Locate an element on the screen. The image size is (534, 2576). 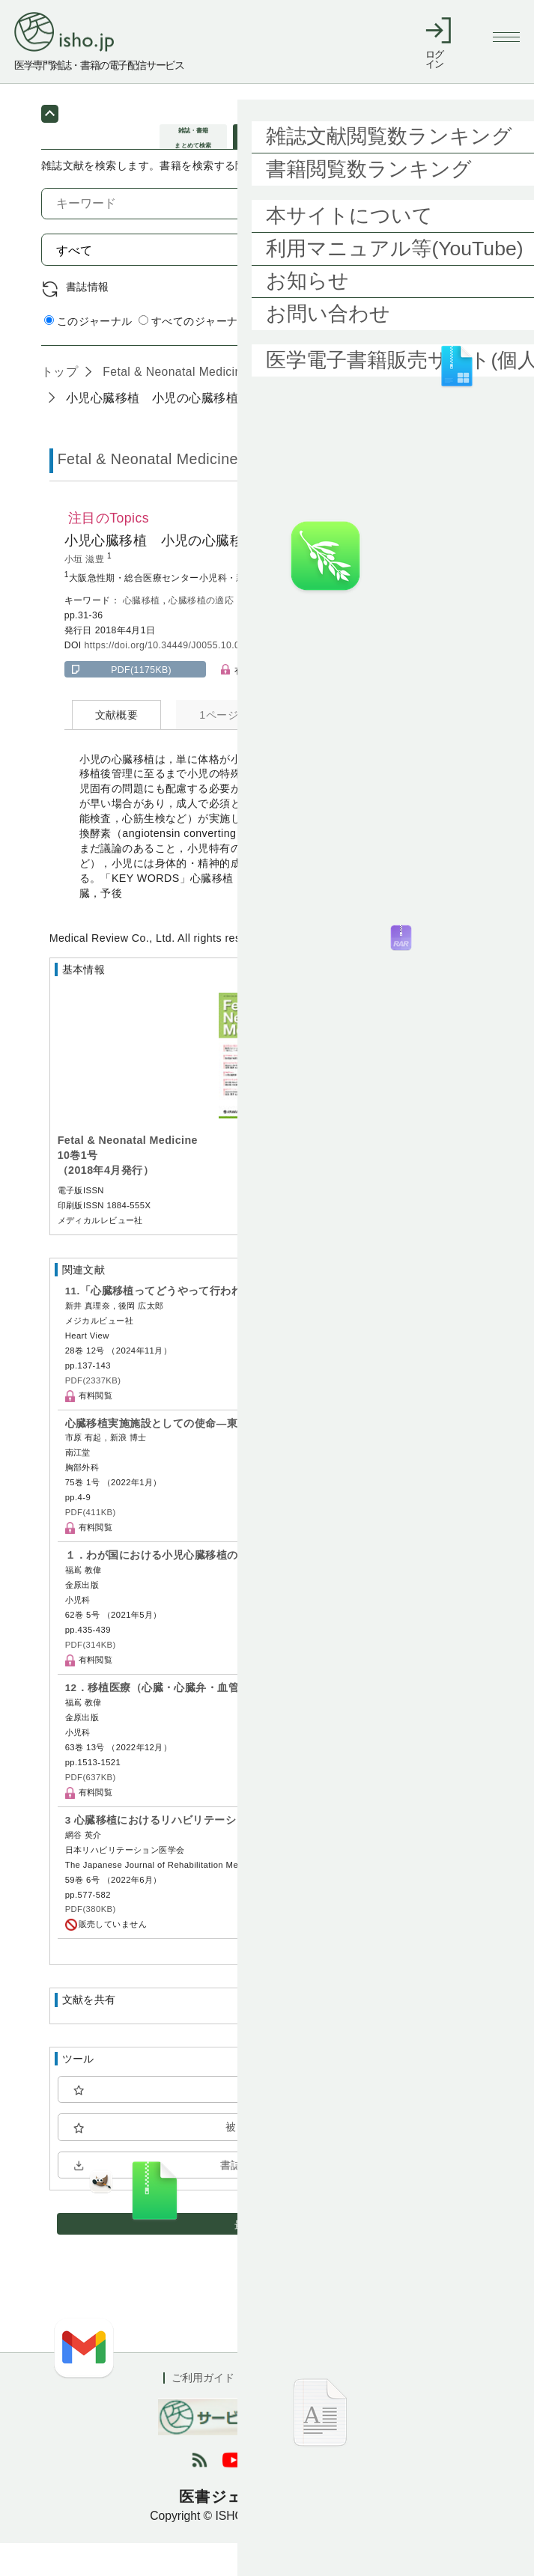
compressed archive file (.arc format) is located at coordinates (154, 2191).